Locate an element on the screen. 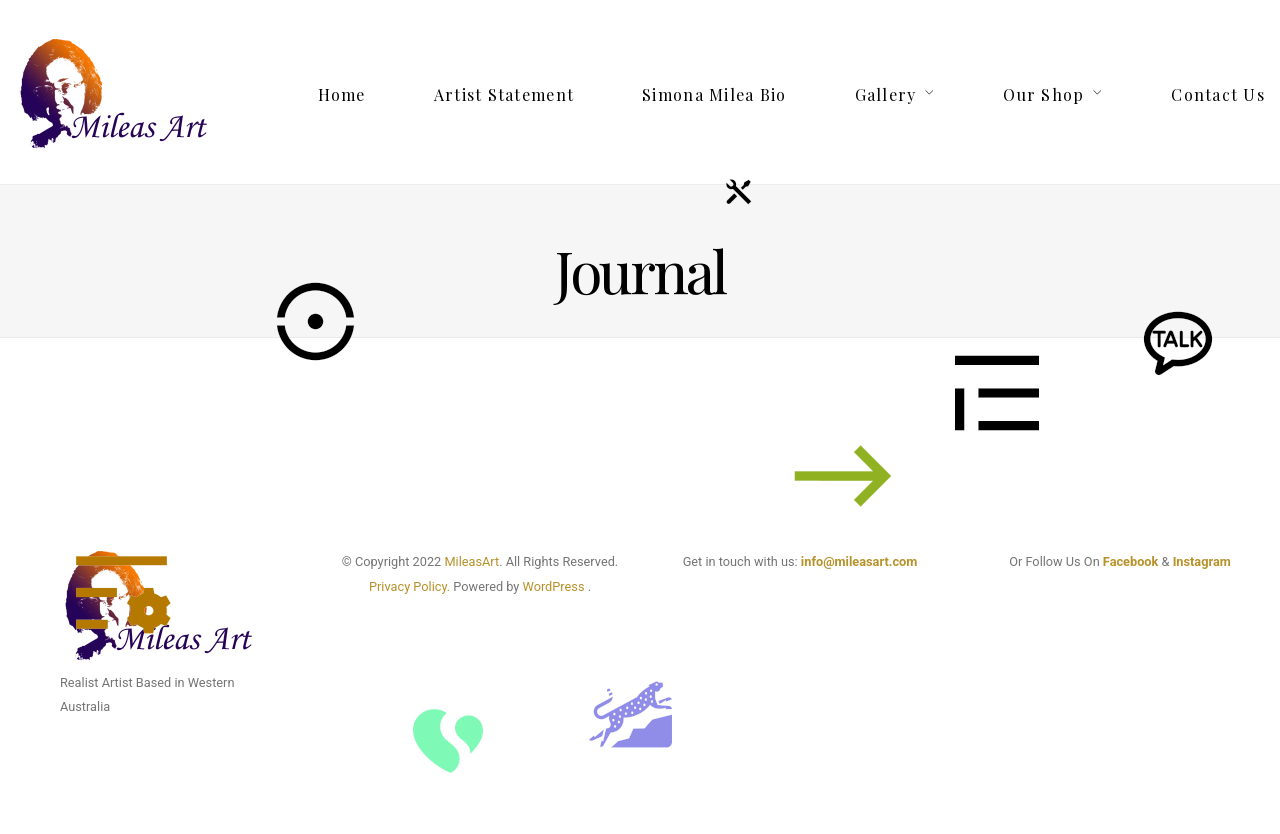 The height and width of the screenshot is (834, 1280). navigate to the next page or step is located at coordinates (843, 476).